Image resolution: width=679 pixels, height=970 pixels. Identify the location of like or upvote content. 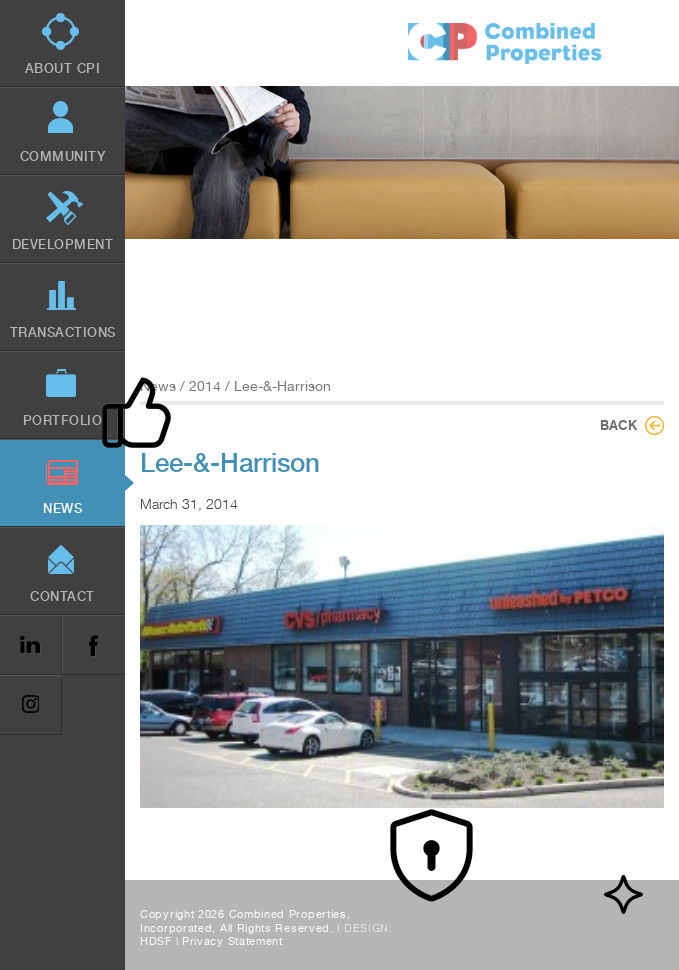
(135, 414).